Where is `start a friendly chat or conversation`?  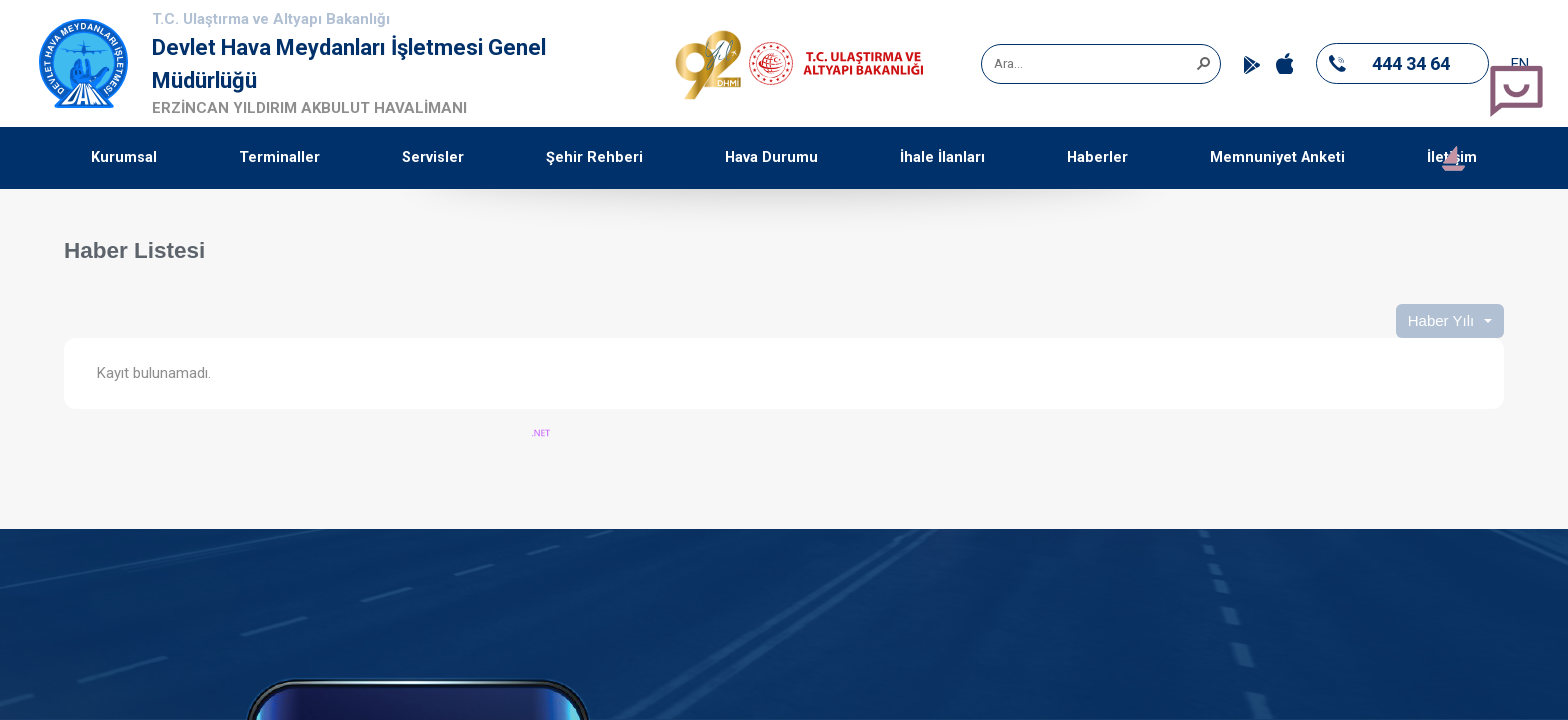 start a friendly chat or conversation is located at coordinates (1516, 89).